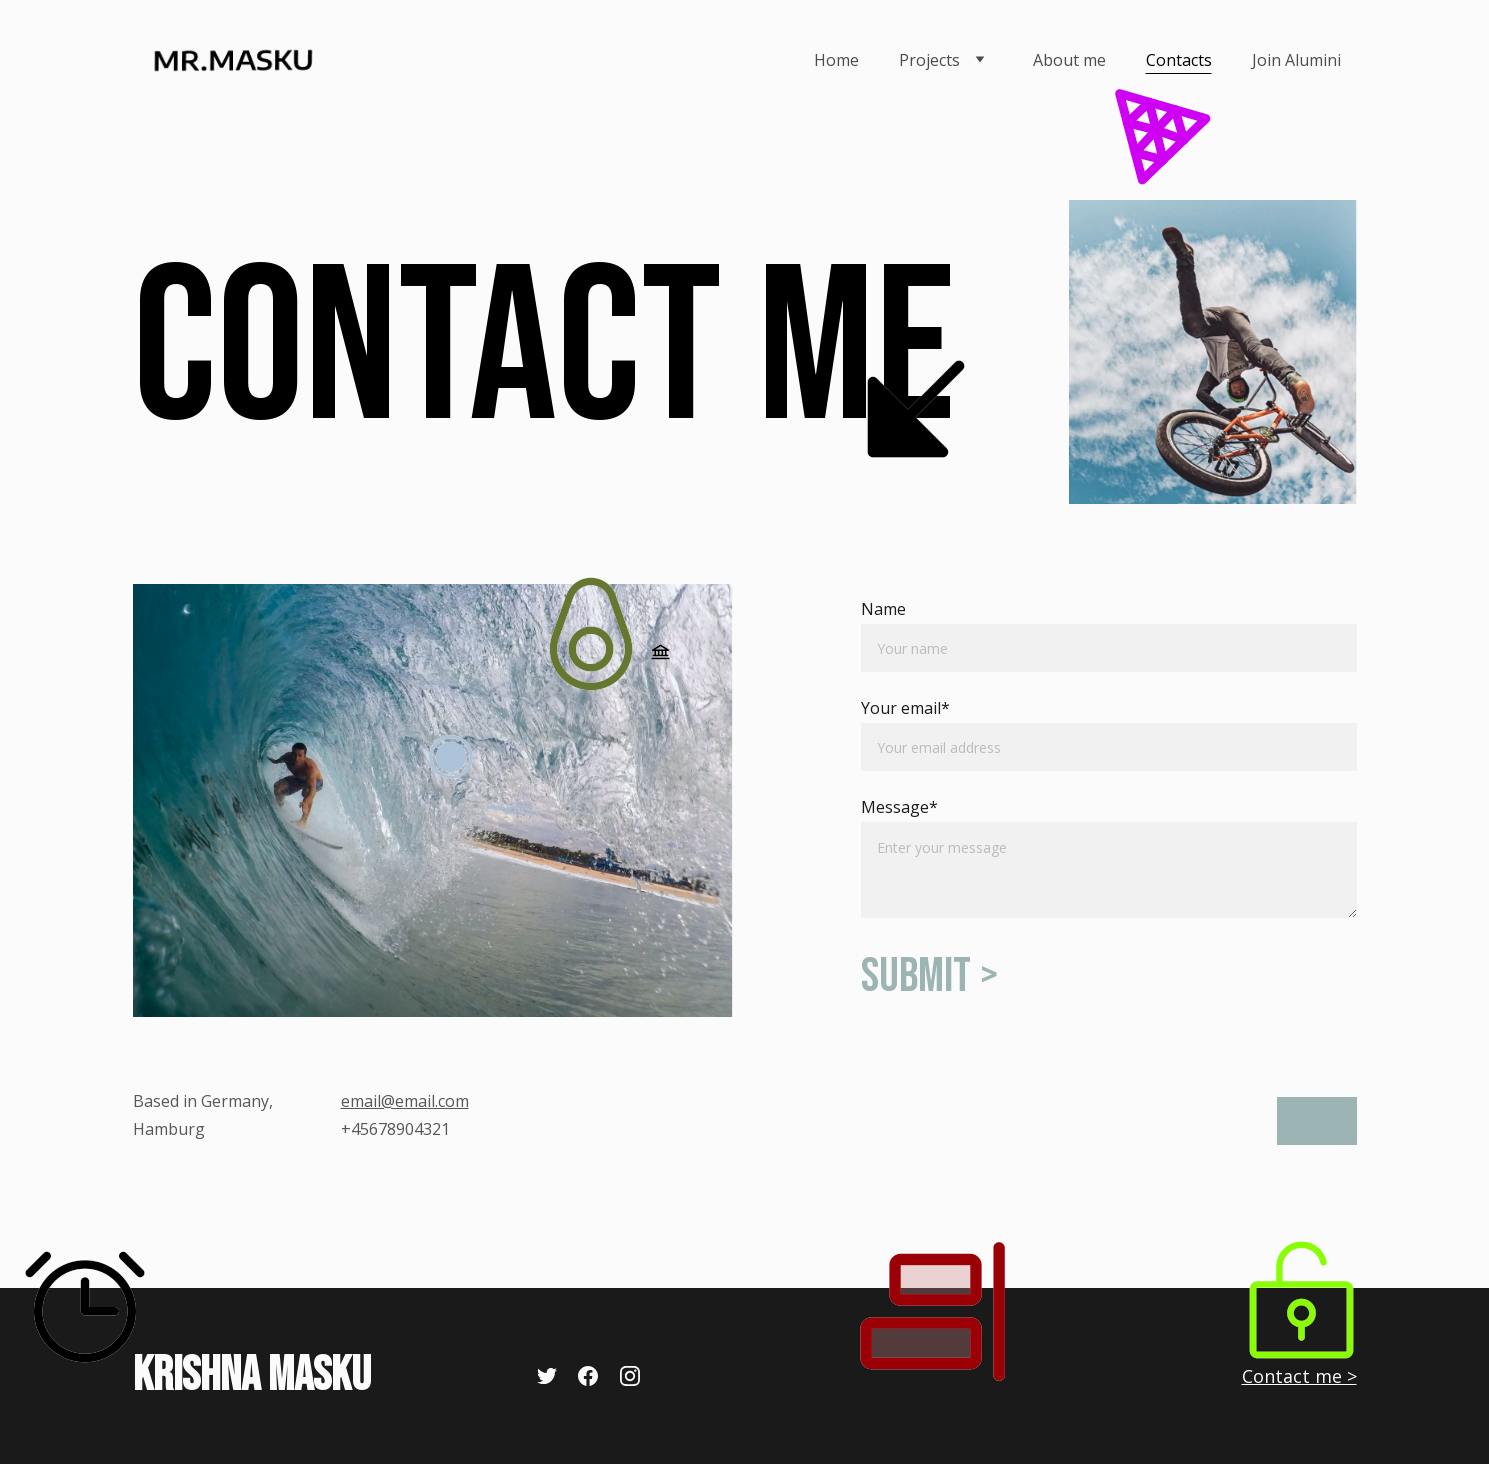  Describe the element at coordinates (916, 409) in the screenshot. I see `navigate to the bottom-left corner` at that location.